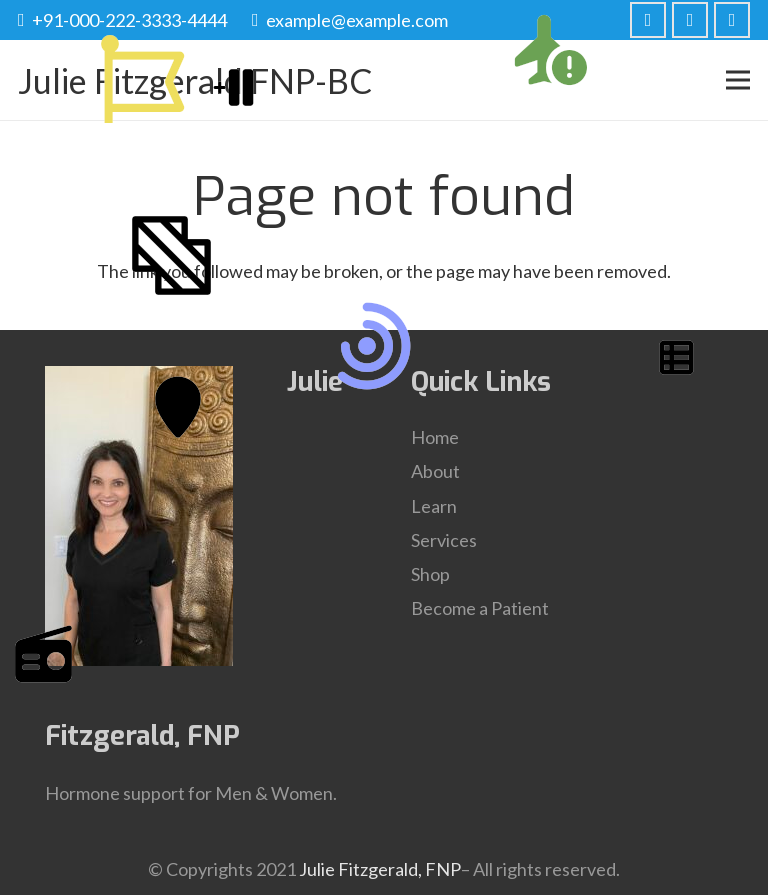  What do you see at coordinates (676, 357) in the screenshot?
I see `switch to list view` at bounding box center [676, 357].